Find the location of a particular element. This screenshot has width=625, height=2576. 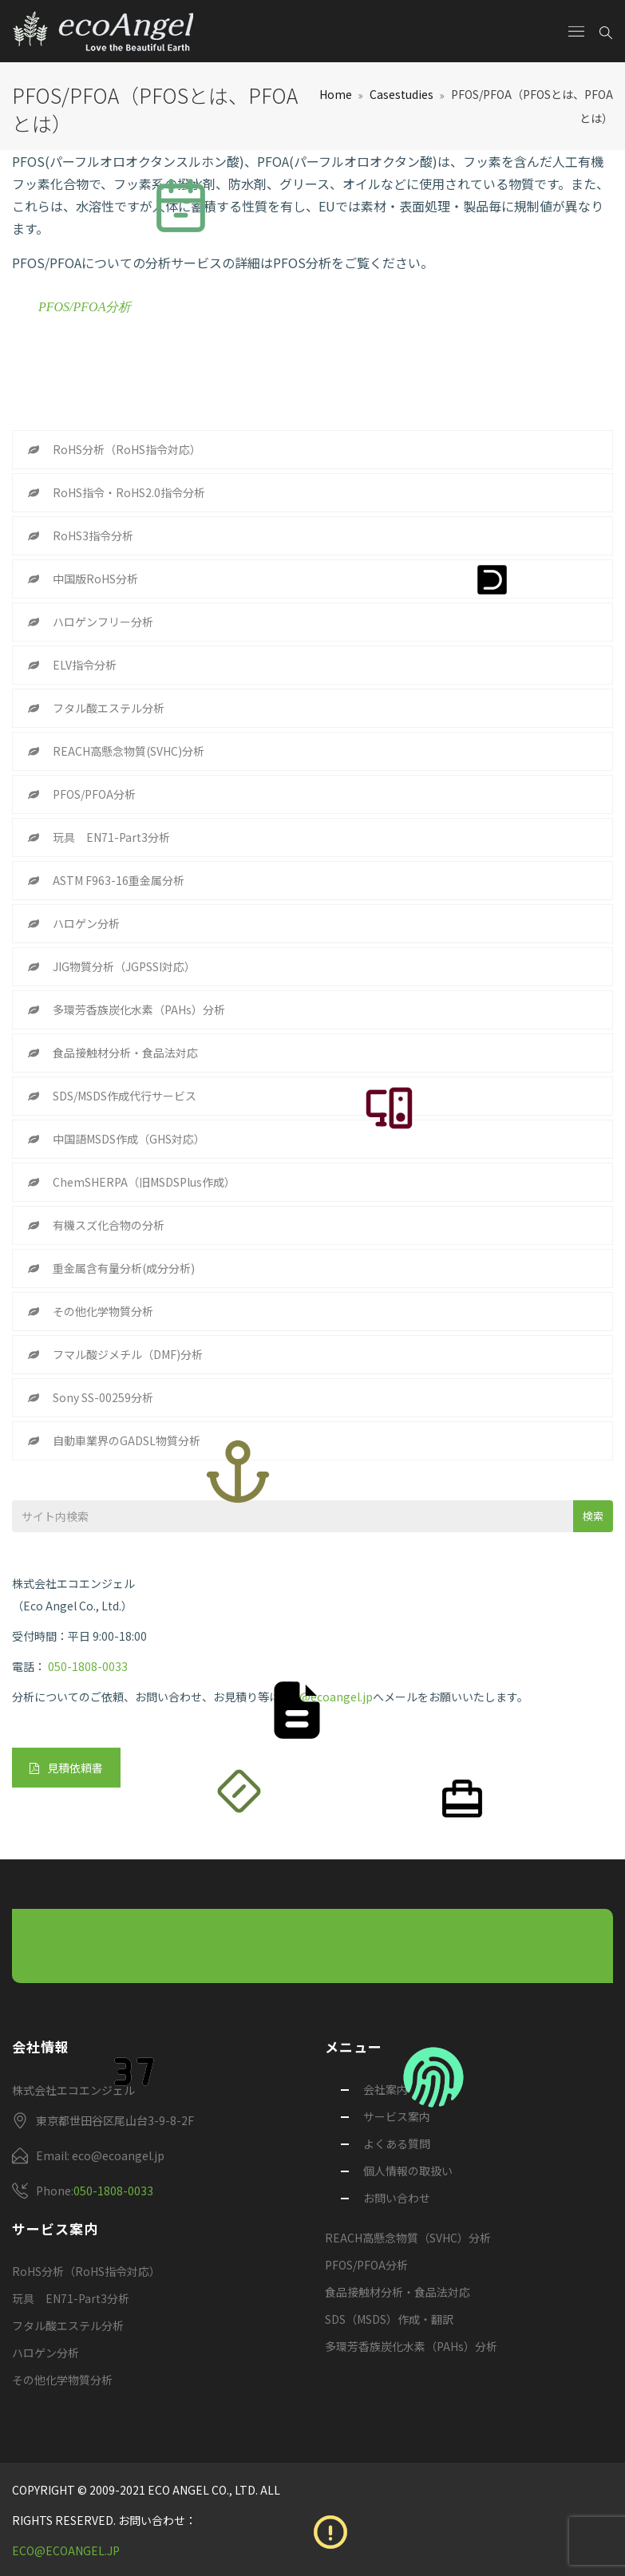

indicates a warning or alert requiring attention is located at coordinates (330, 2532).